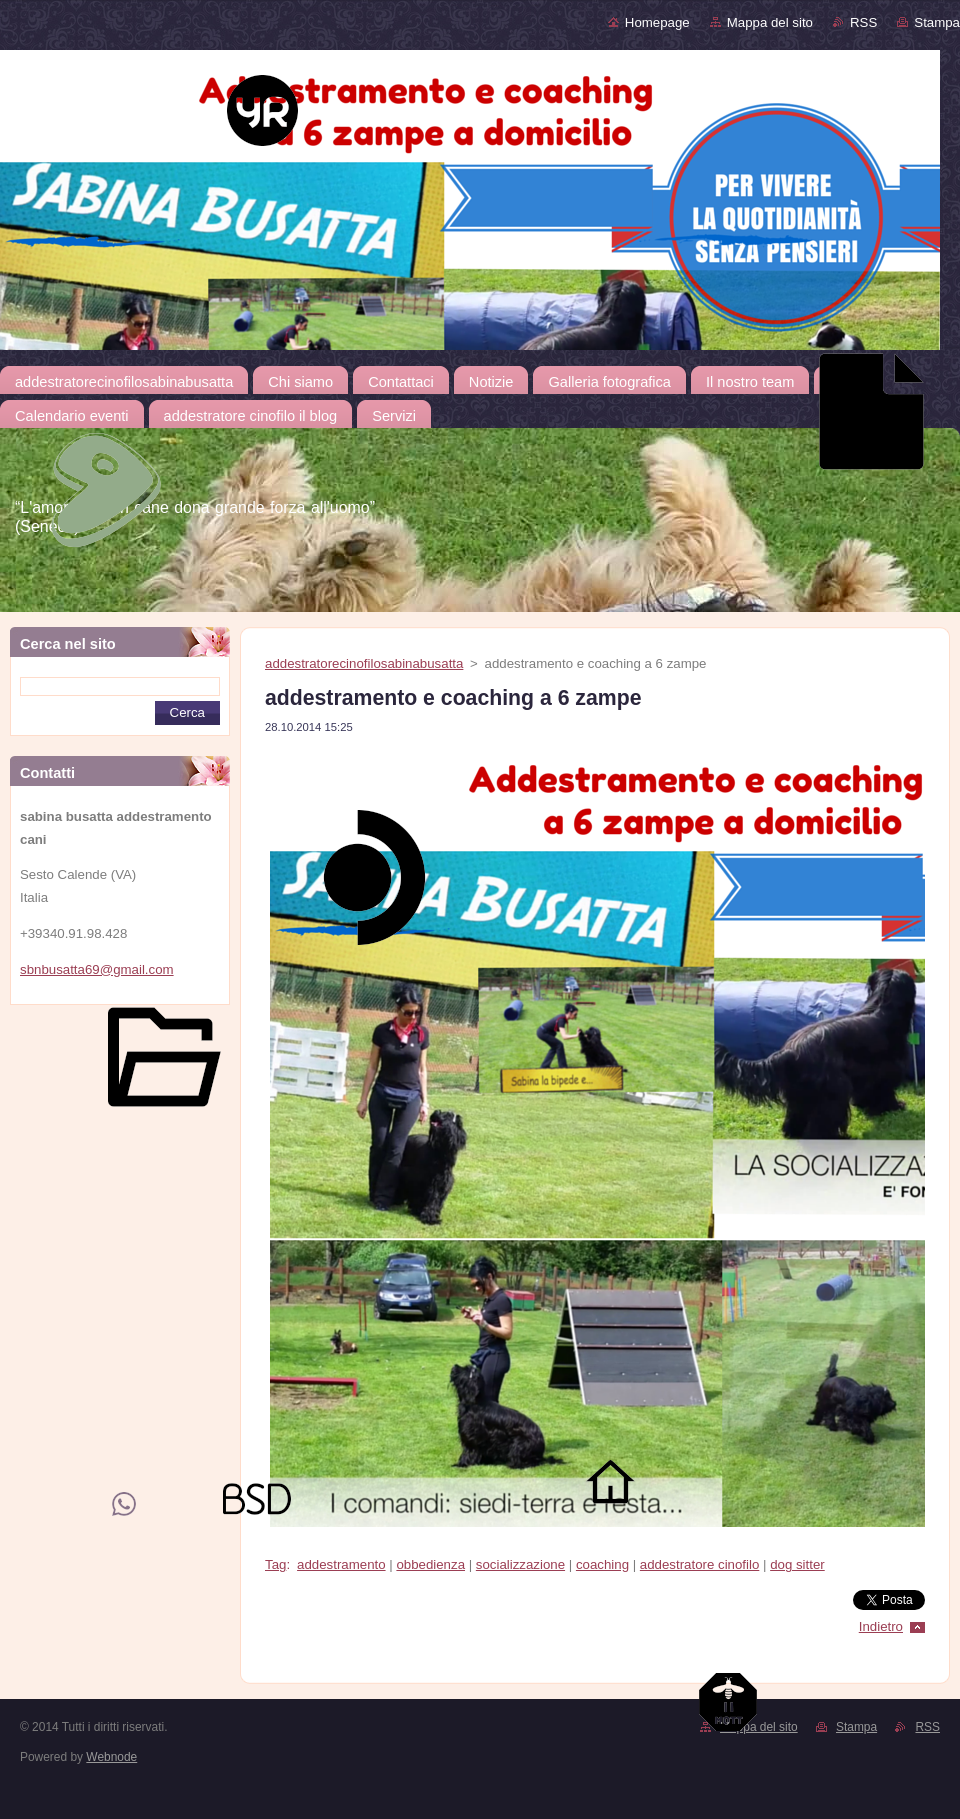 The width and height of the screenshot is (960, 1819). I want to click on open whatsapp messaging app, so click(124, 1504).